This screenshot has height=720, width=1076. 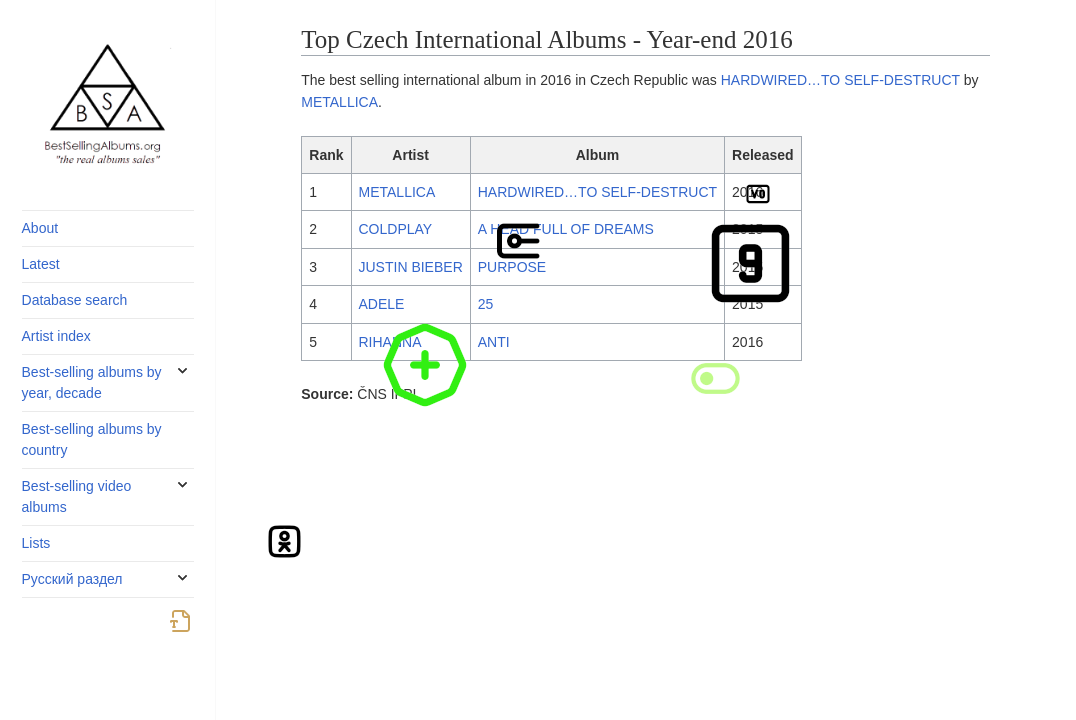 What do you see at coordinates (284, 541) in the screenshot?
I see `open ok.ru social network` at bounding box center [284, 541].